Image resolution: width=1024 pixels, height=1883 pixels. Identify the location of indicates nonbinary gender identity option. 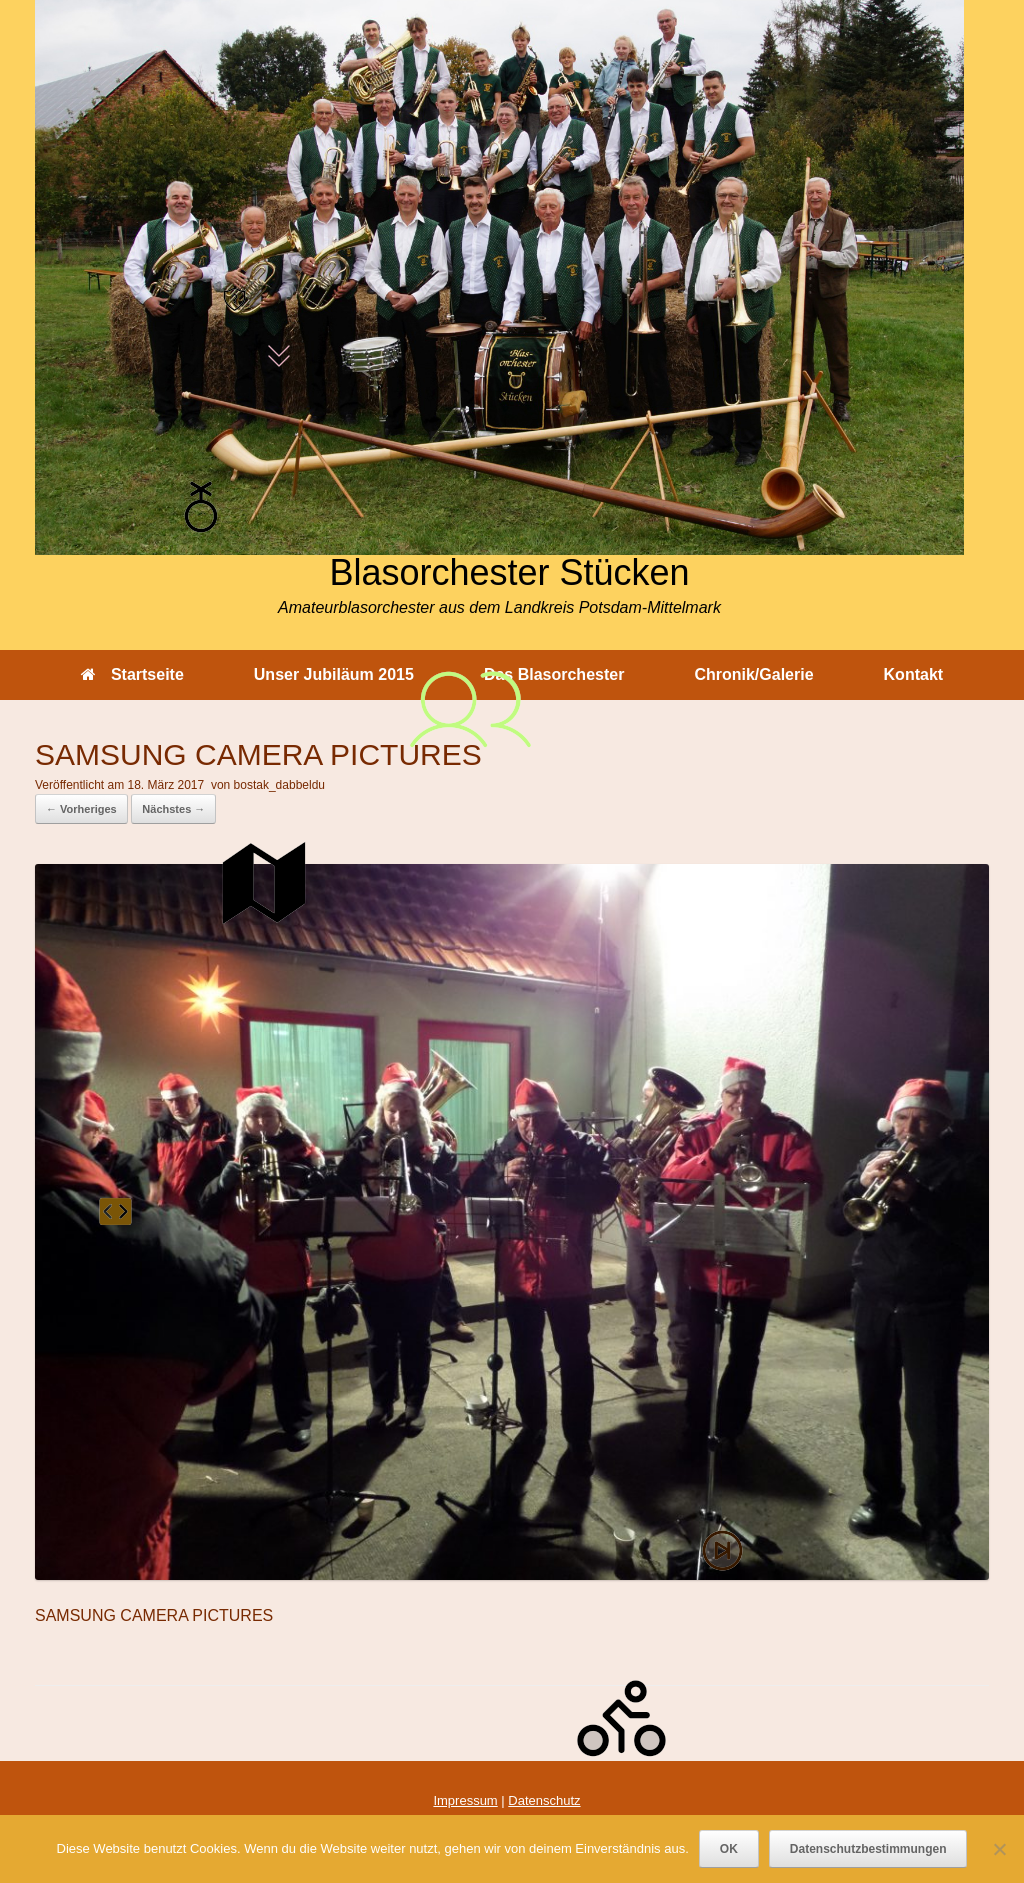
(201, 507).